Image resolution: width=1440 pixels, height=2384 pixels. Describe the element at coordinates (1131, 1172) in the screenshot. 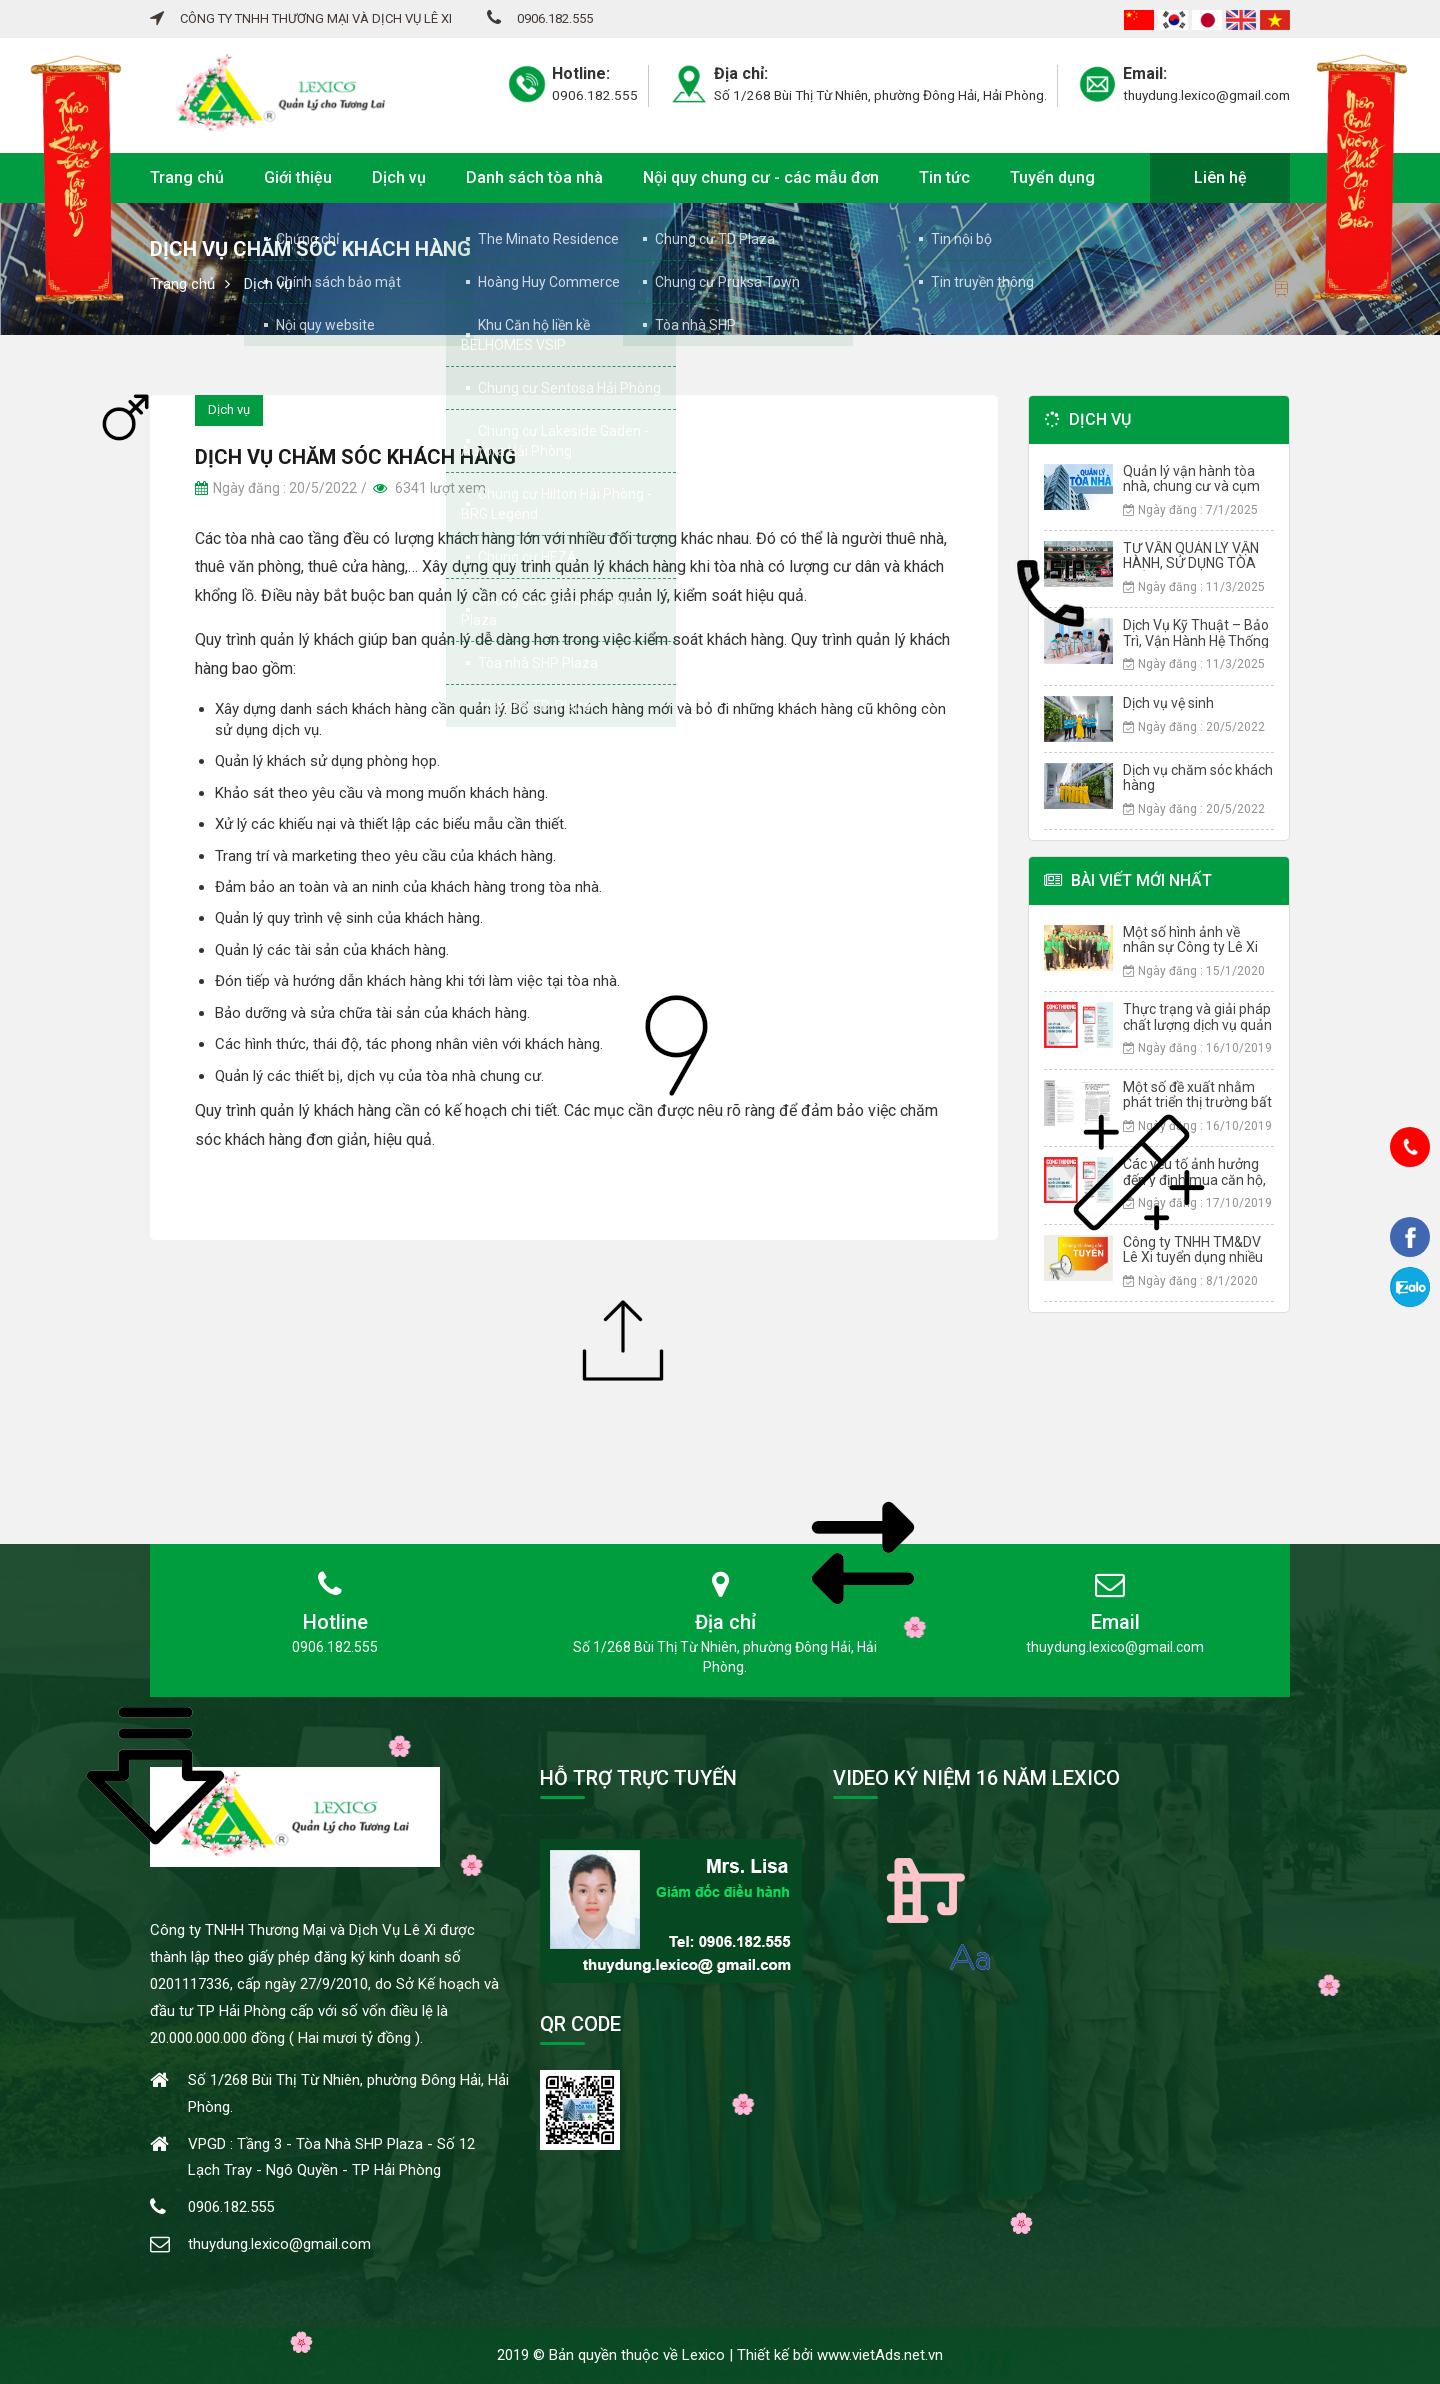

I see `apply auto-enhance or magic editing to content` at that location.